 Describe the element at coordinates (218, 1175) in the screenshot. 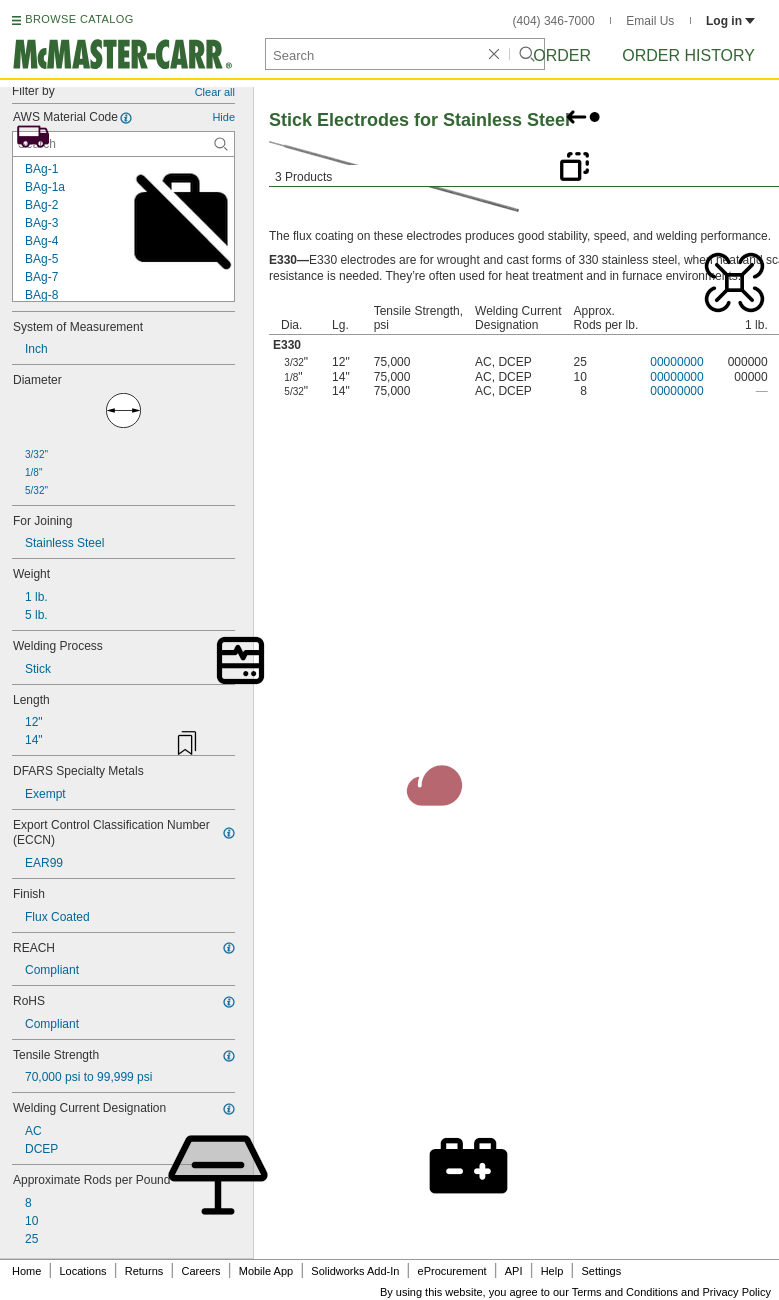

I see `access presentation or speaker mode` at that location.